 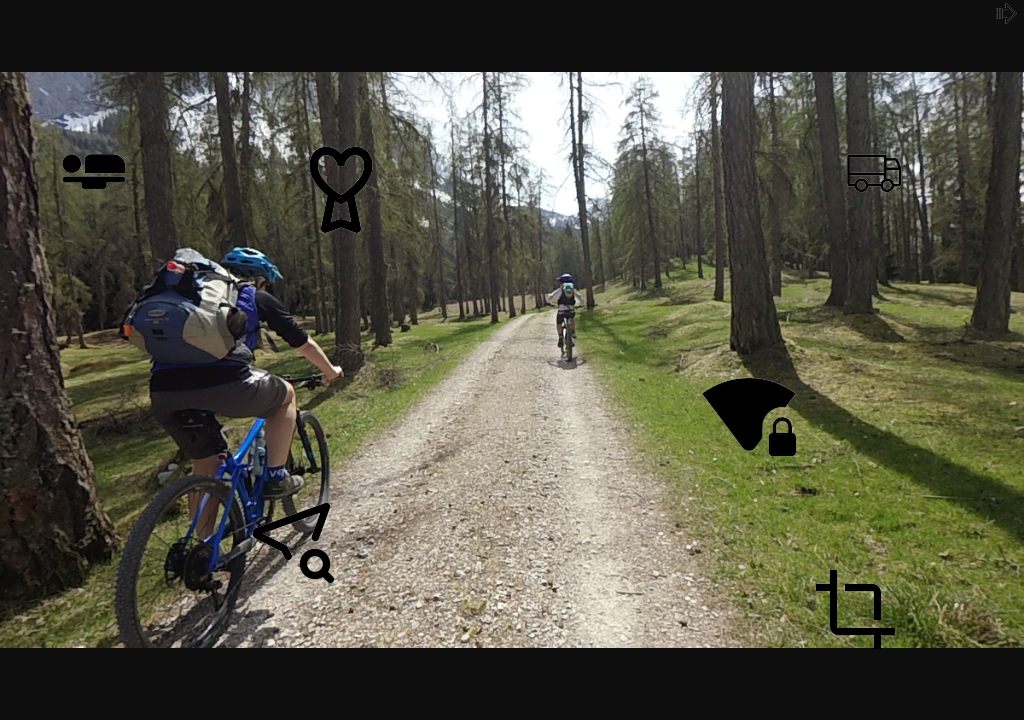 I want to click on view sponsor tiers and levels, so click(x=341, y=187).